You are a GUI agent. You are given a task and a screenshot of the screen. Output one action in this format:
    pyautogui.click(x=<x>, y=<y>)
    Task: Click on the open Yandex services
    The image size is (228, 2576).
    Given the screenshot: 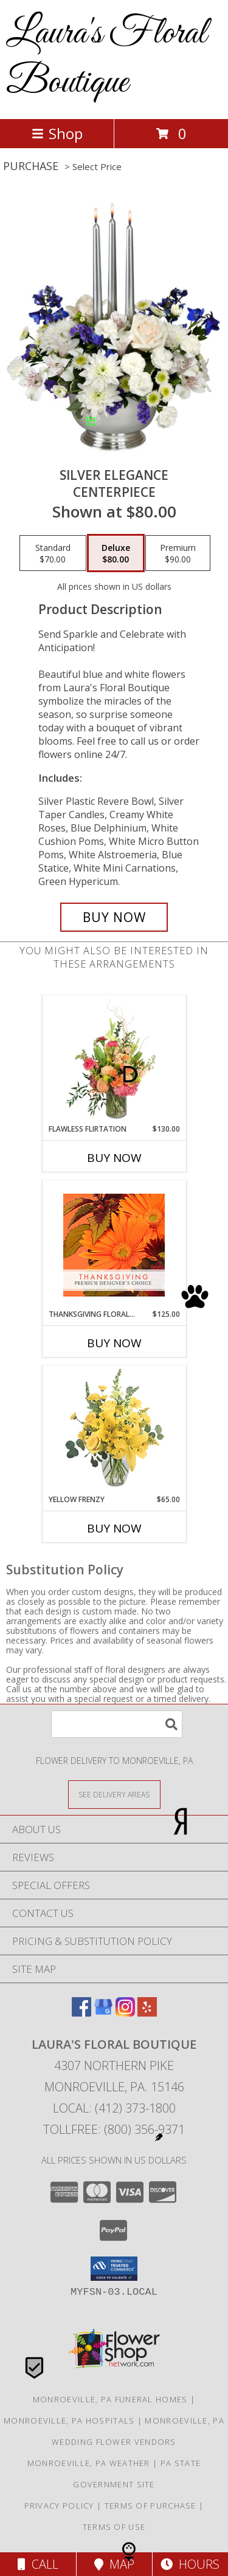 What is the action you would take?
    pyautogui.click(x=180, y=1821)
    